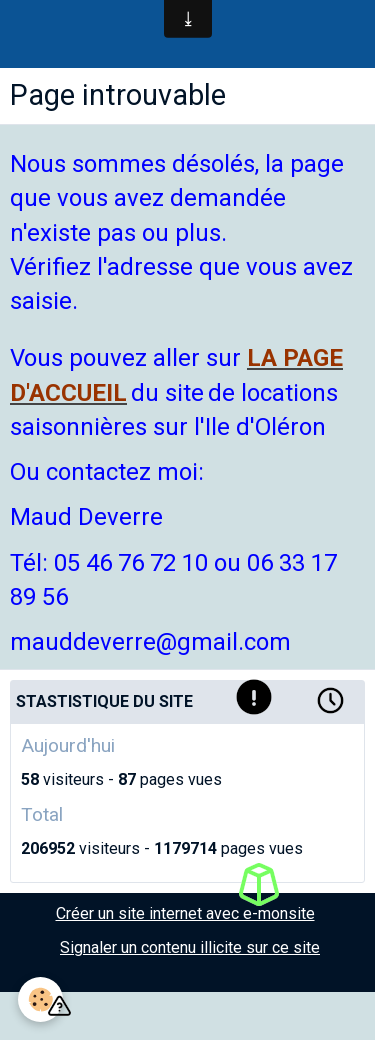 This screenshot has width=375, height=1040. What do you see at coordinates (59, 1006) in the screenshot?
I see `access help or support for a warning condition` at bounding box center [59, 1006].